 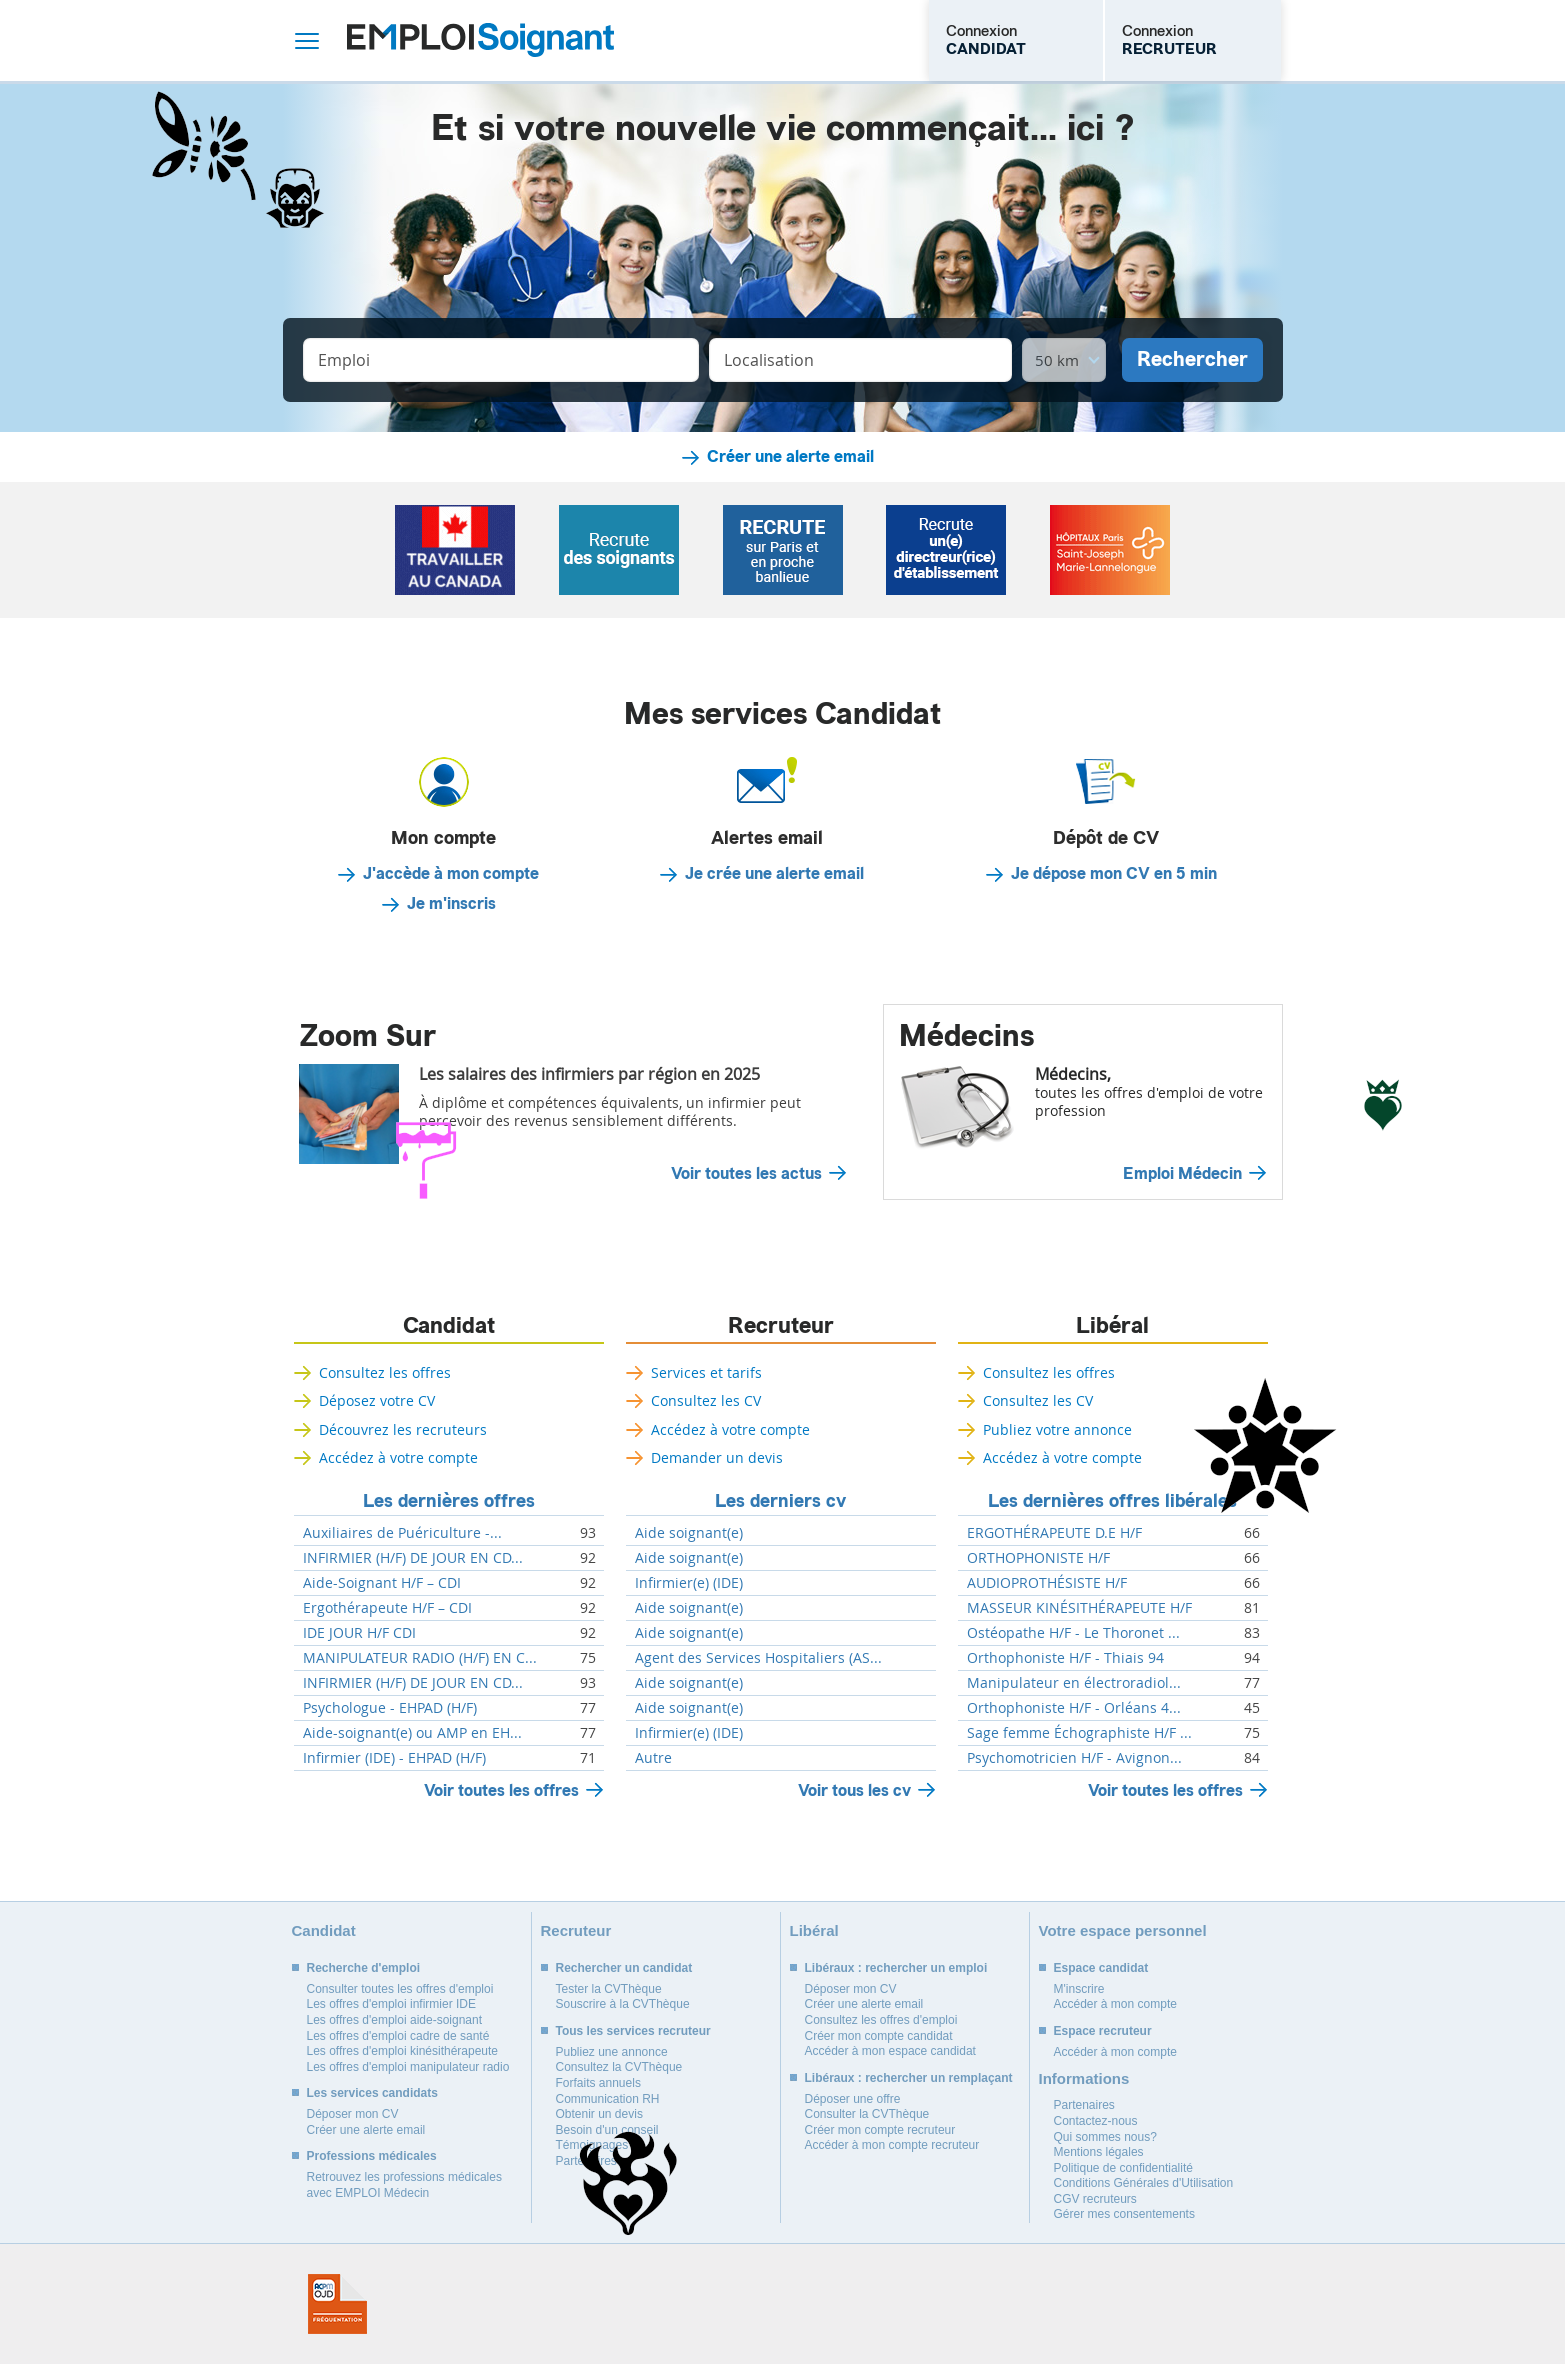 I want to click on indicates heartburn or acid reflux symptom, so click(x=626, y=2183).